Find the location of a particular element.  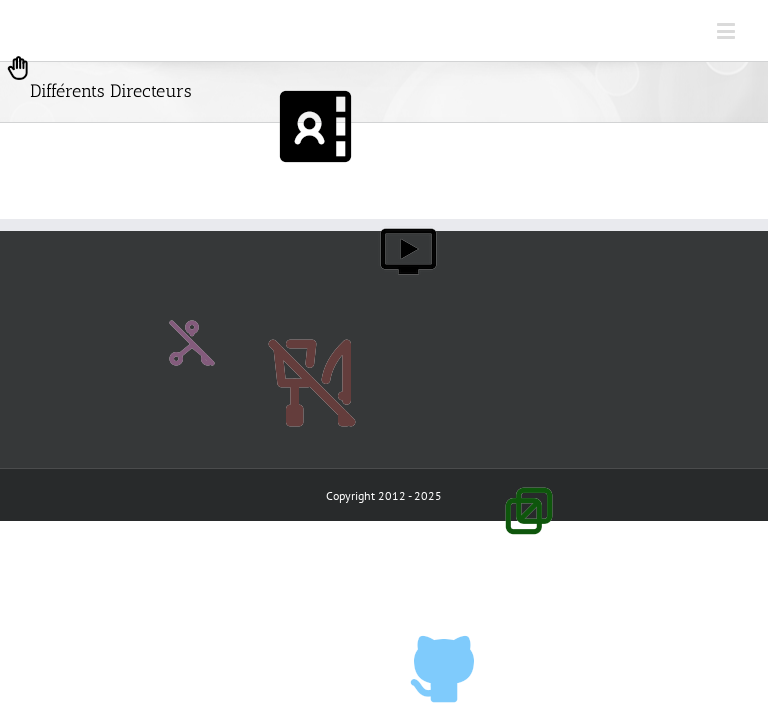

disable hierarchical view is located at coordinates (192, 343).